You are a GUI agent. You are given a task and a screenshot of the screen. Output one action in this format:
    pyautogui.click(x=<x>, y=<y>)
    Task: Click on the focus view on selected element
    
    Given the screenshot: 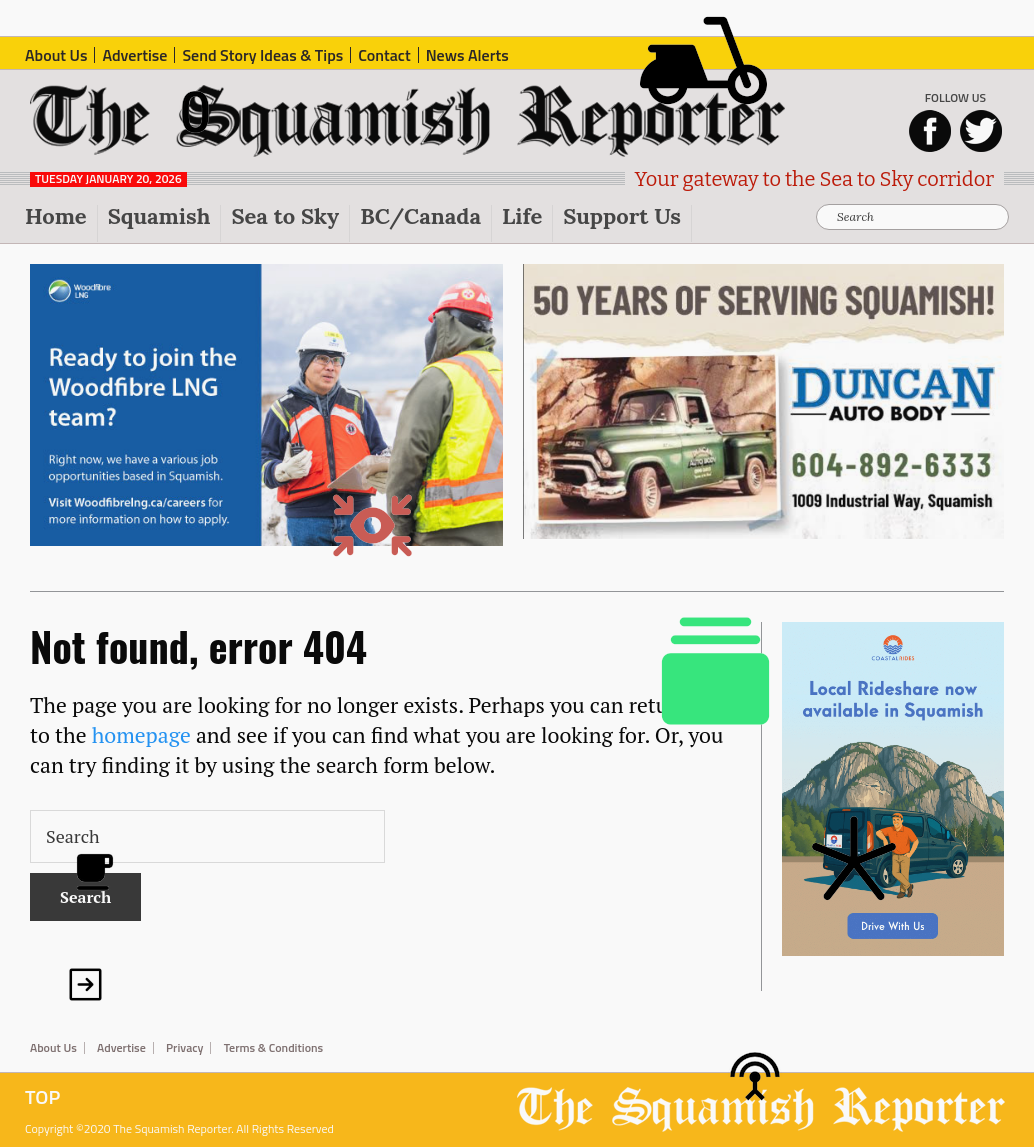 What is the action you would take?
    pyautogui.click(x=372, y=525)
    